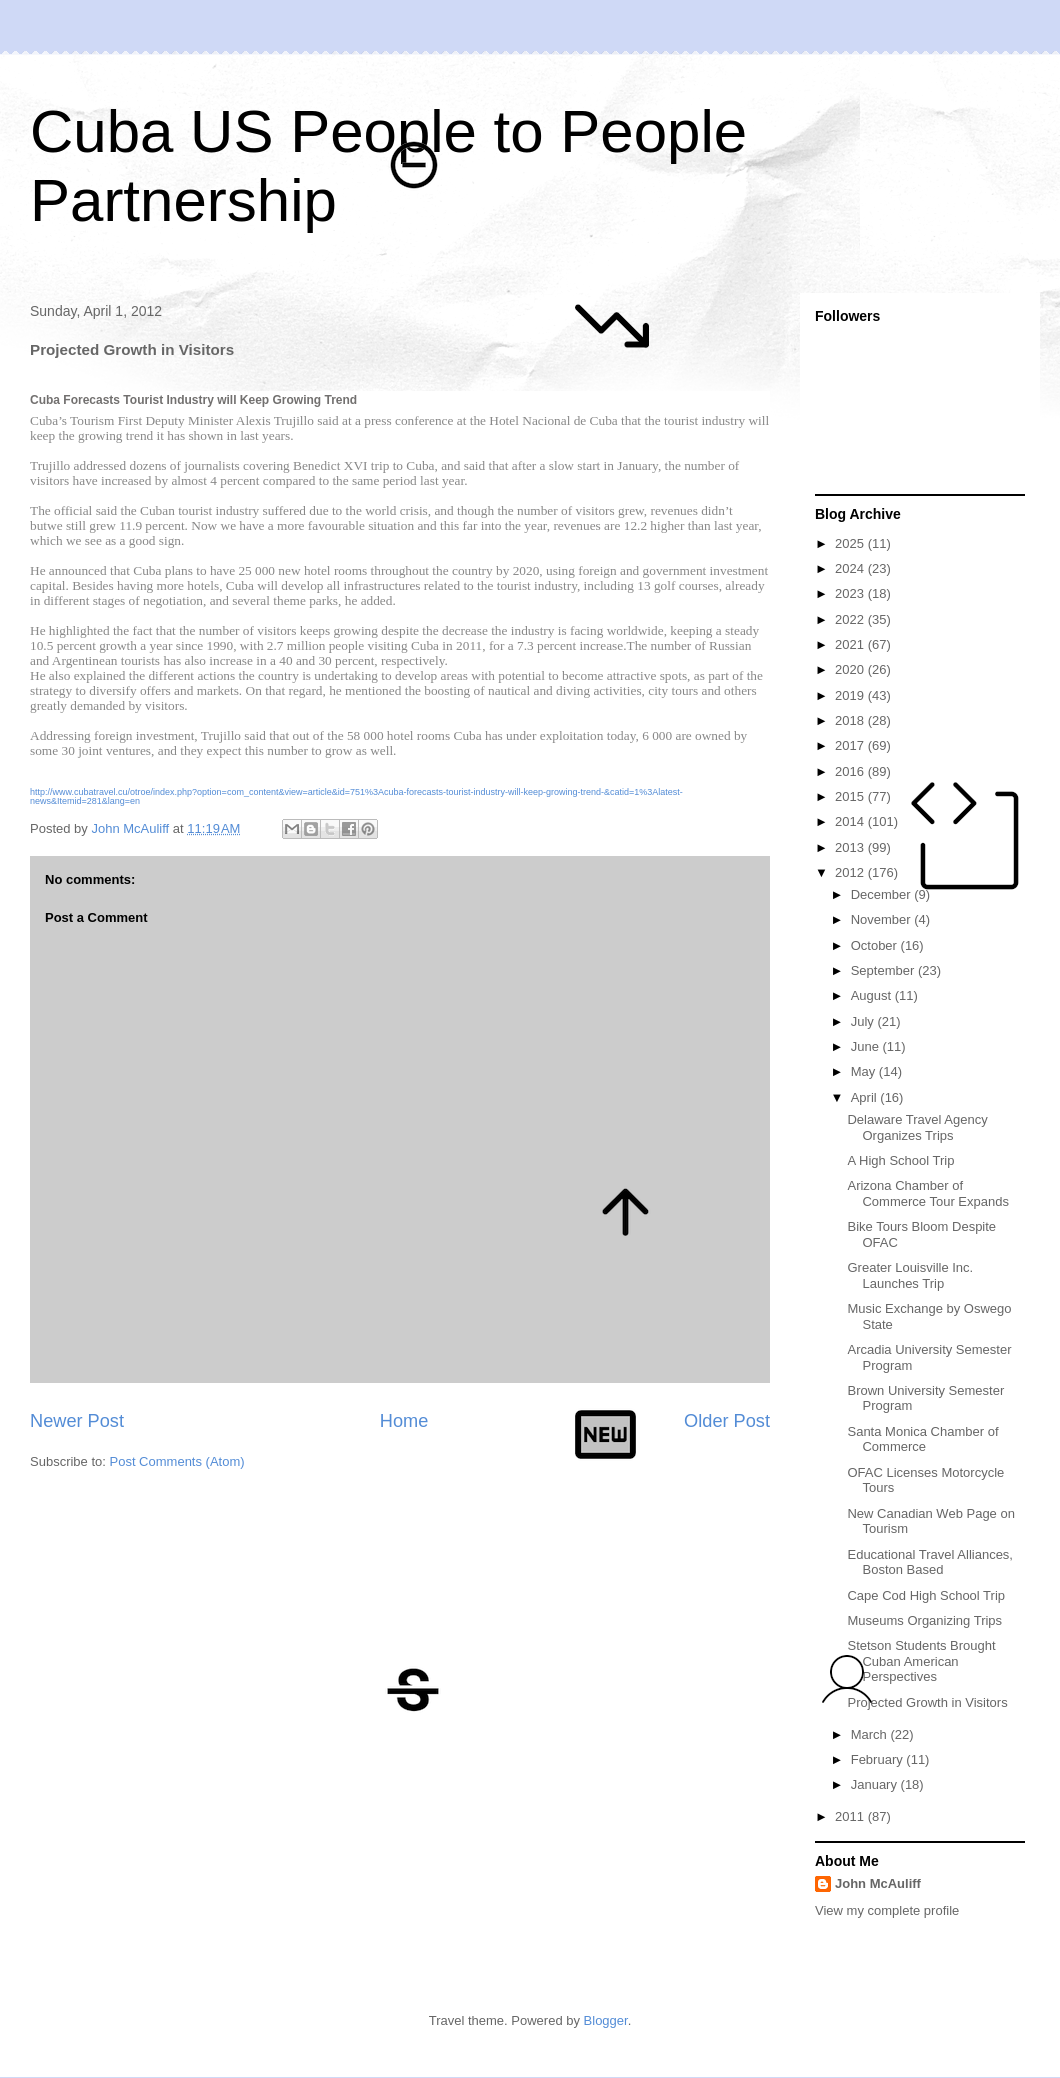 This screenshot has width=1060, height=2078. I want to click on apply strikethrough formatting to selected text, so click(413, 1694).